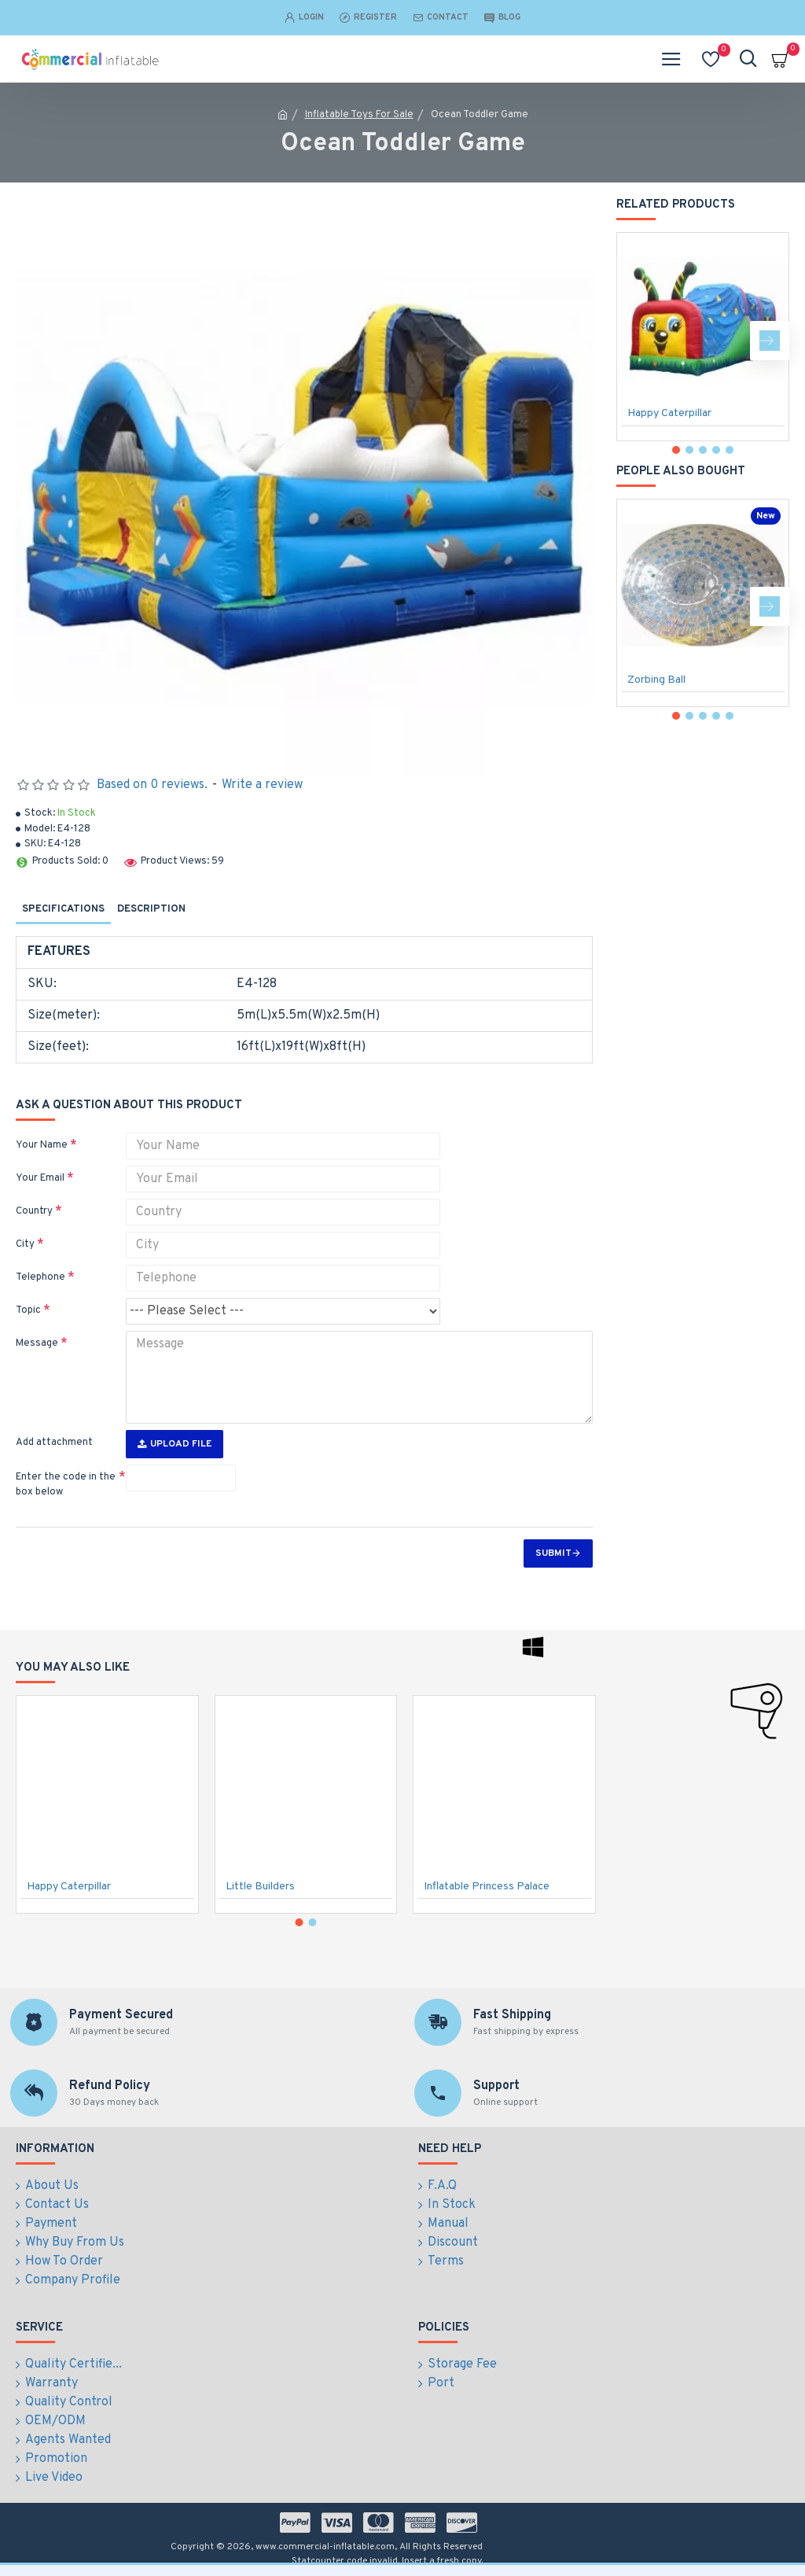  Describe the element at coordinates (757, 1708) in the screenshot. I see `access hair styling or beauty tools` at that location.